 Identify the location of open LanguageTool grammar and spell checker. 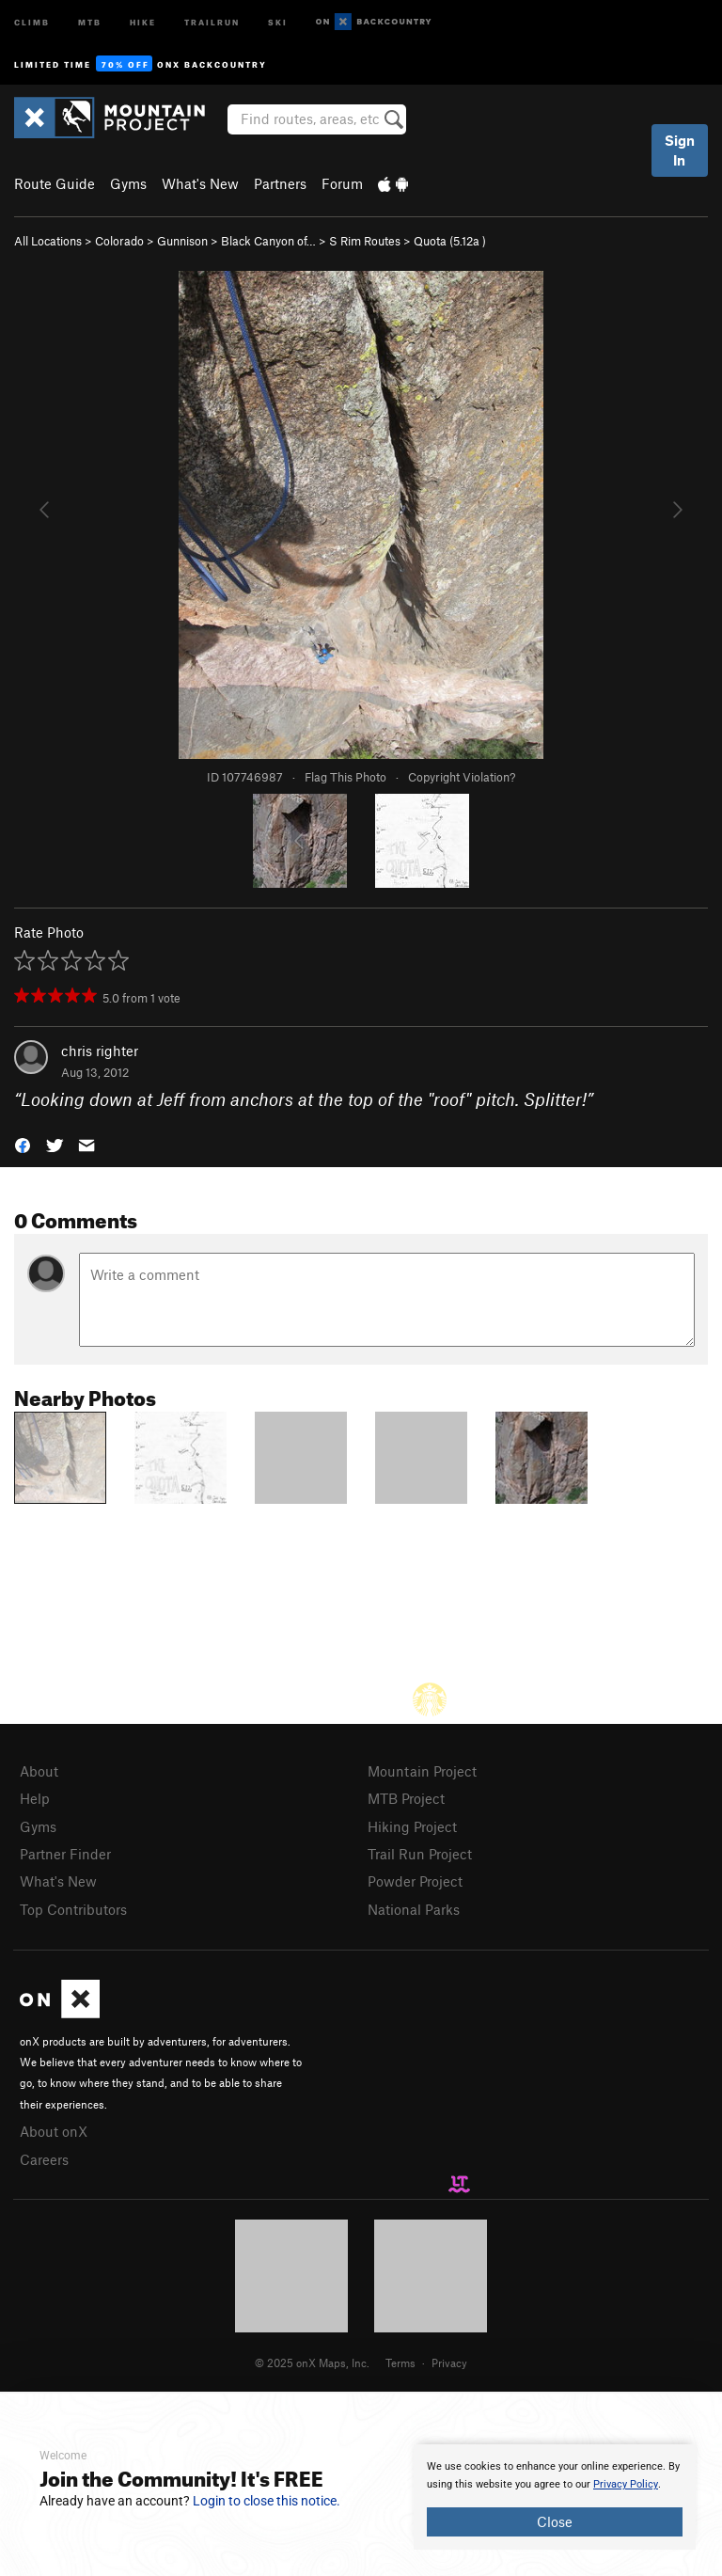
(459, 2184).